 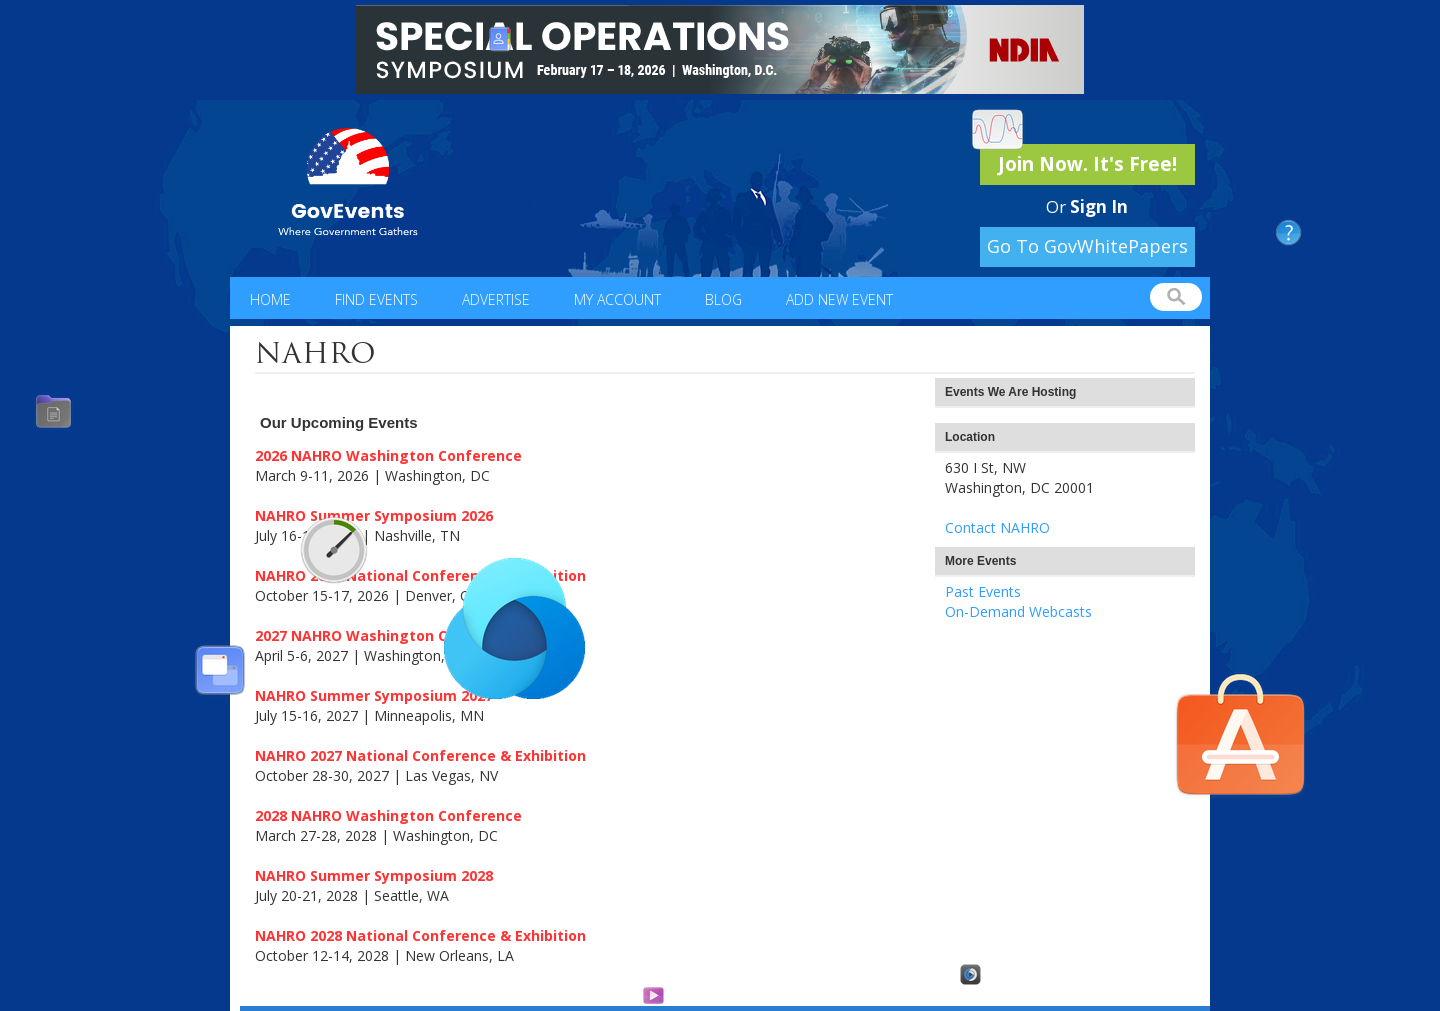 I want to click on open microsoft viva insights app, so click(x=514, y=628).